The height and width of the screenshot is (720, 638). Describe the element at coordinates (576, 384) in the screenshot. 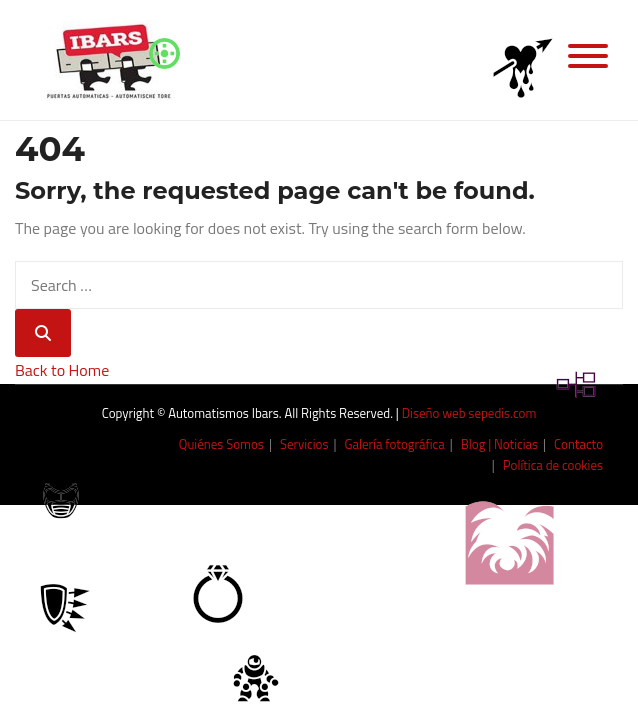

I see `expand or collapse a hierarchical tree view` at that location.